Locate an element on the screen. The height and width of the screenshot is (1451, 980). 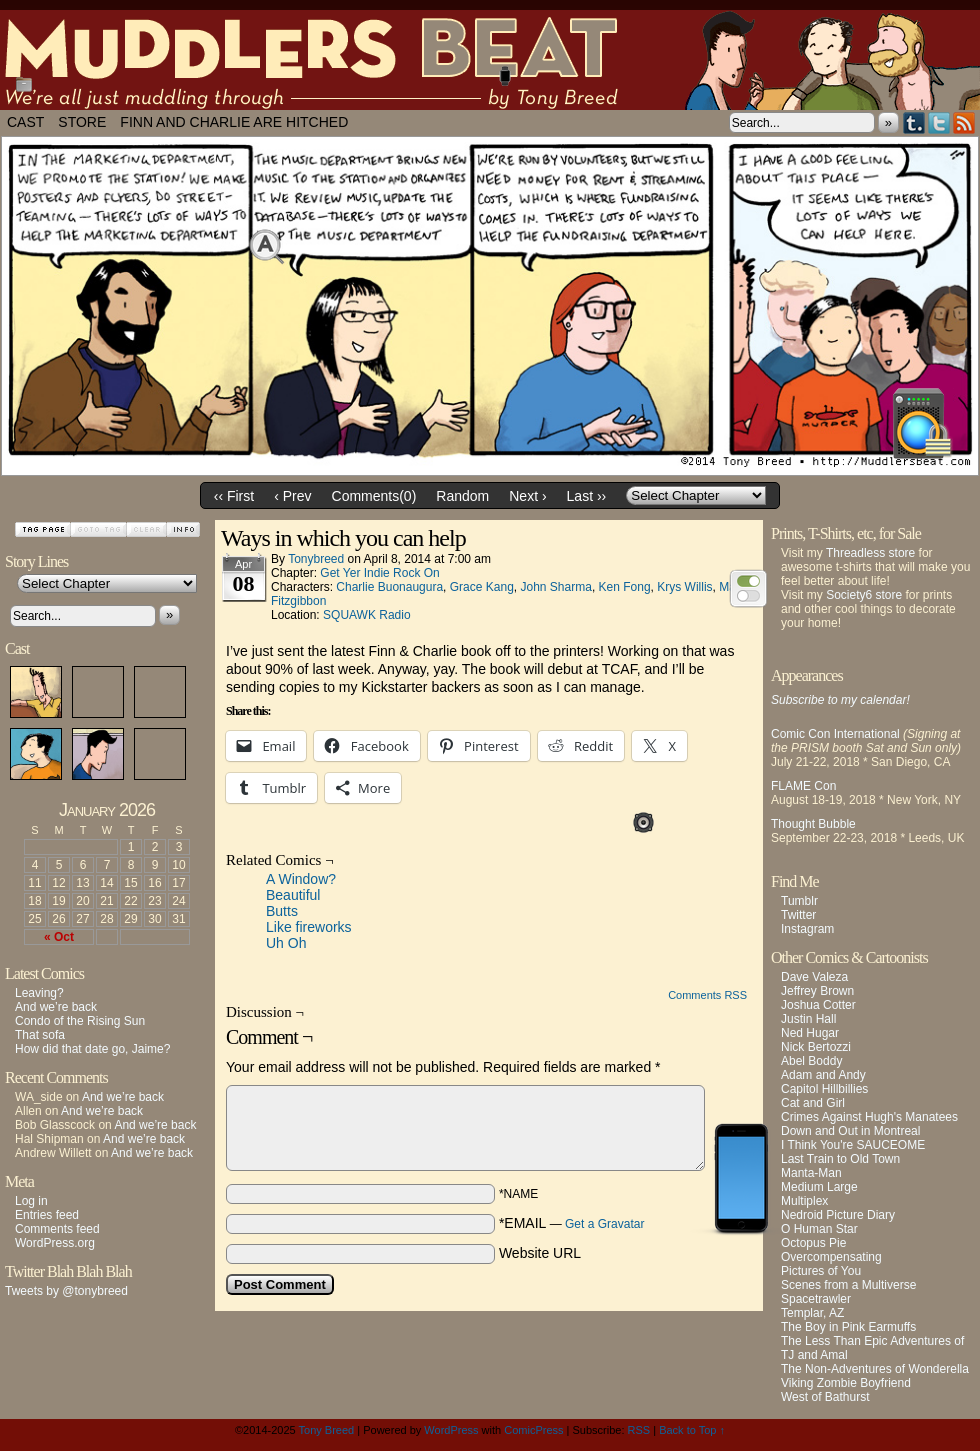
indicates a locked non-RAID drive or volume is located at coordinates (918, 423).